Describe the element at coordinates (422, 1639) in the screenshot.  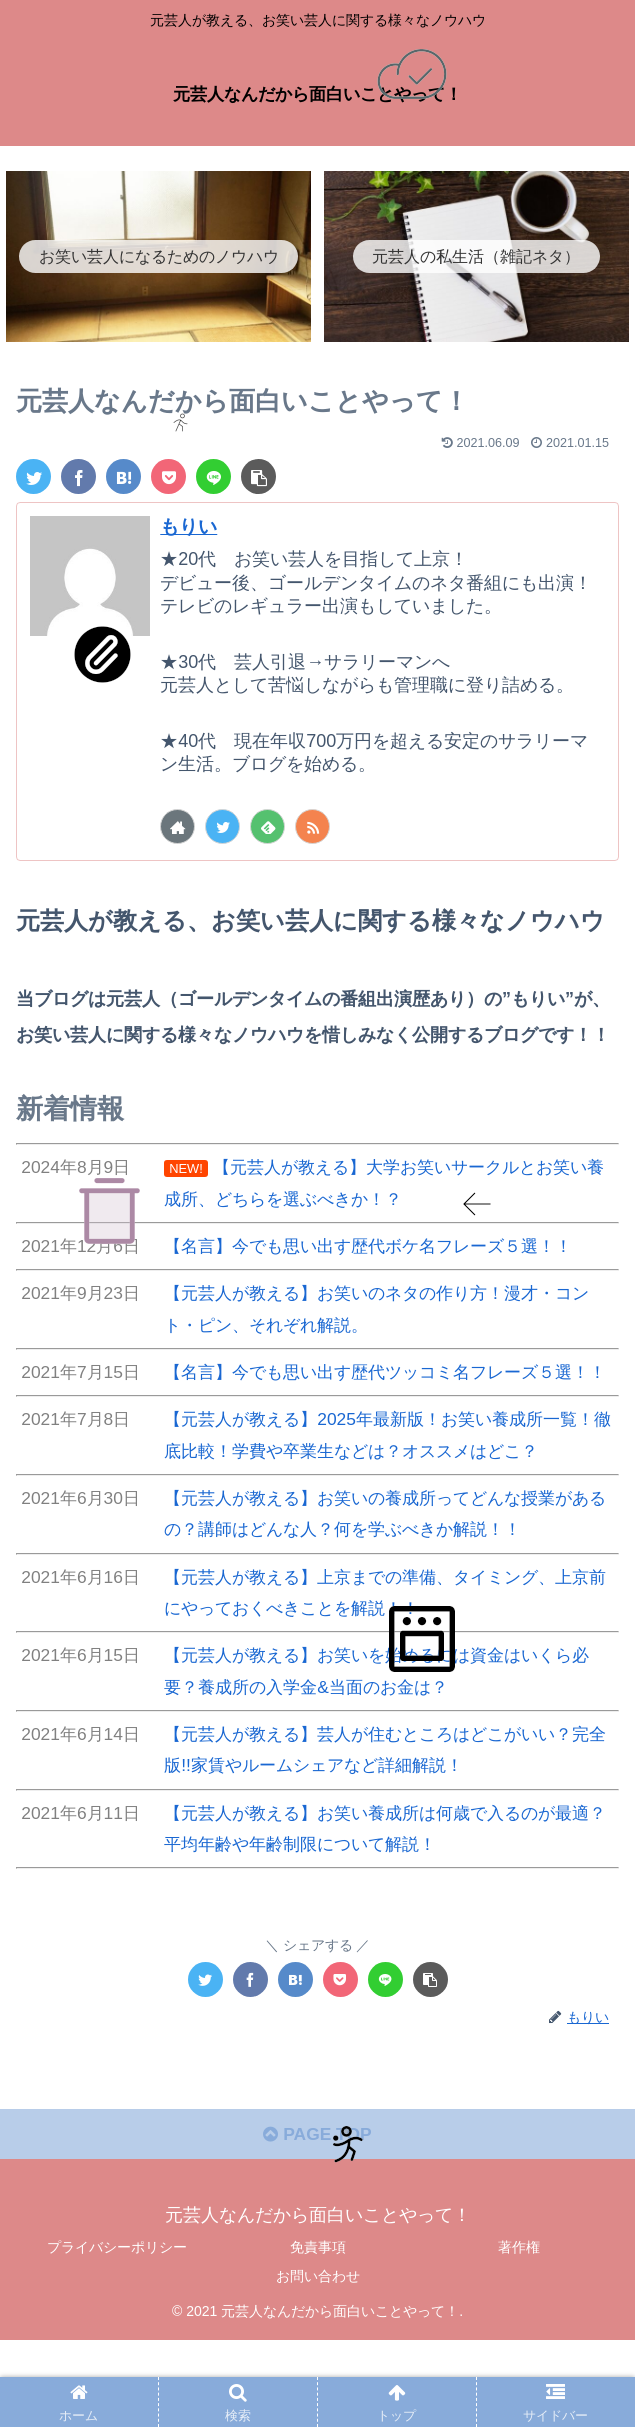
I see `access kitchen or cooking appliance controls` at that location.